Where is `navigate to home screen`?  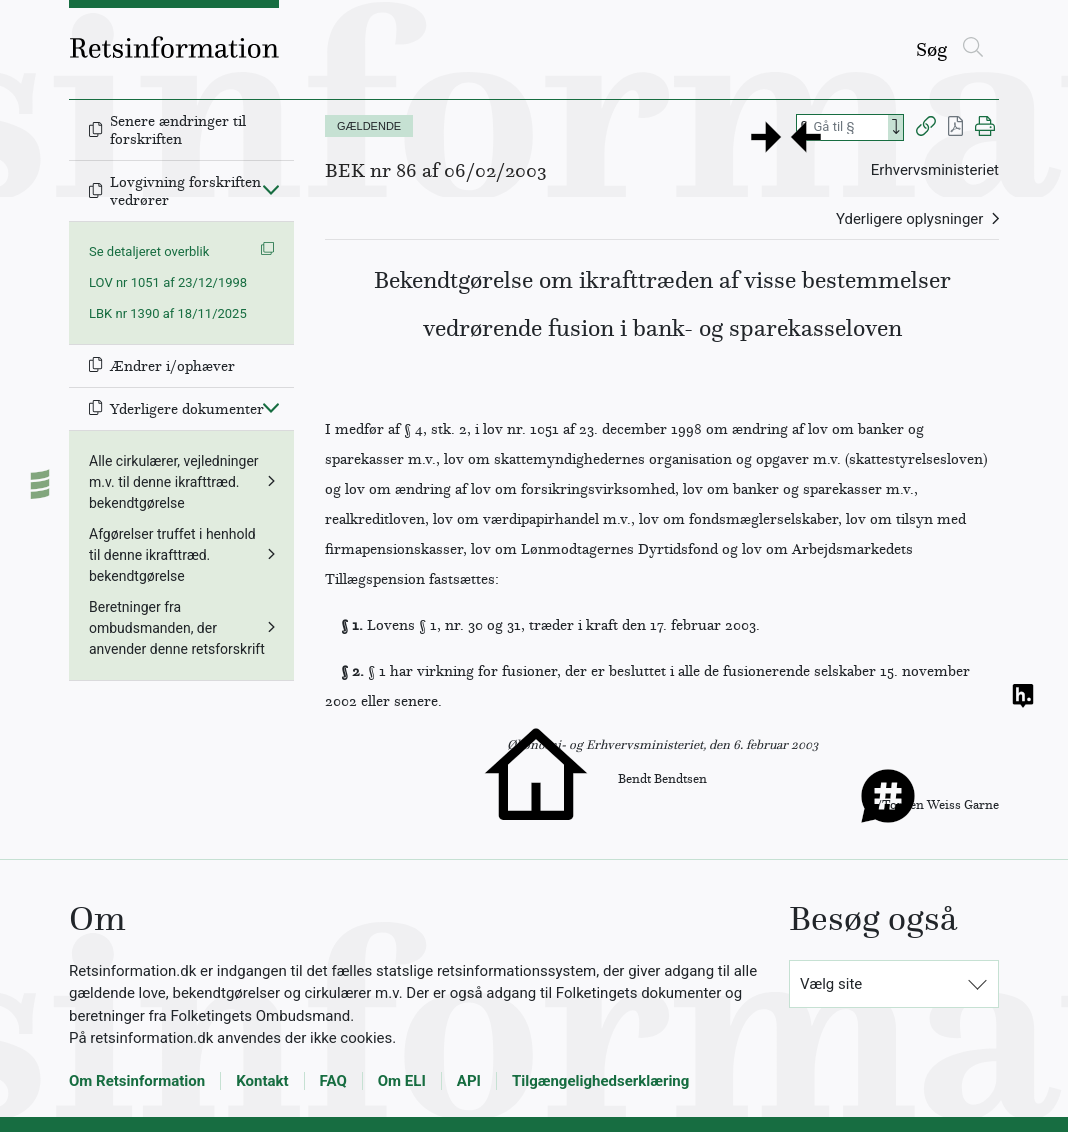
navigate to home screen is located at coordinates (536, 778).